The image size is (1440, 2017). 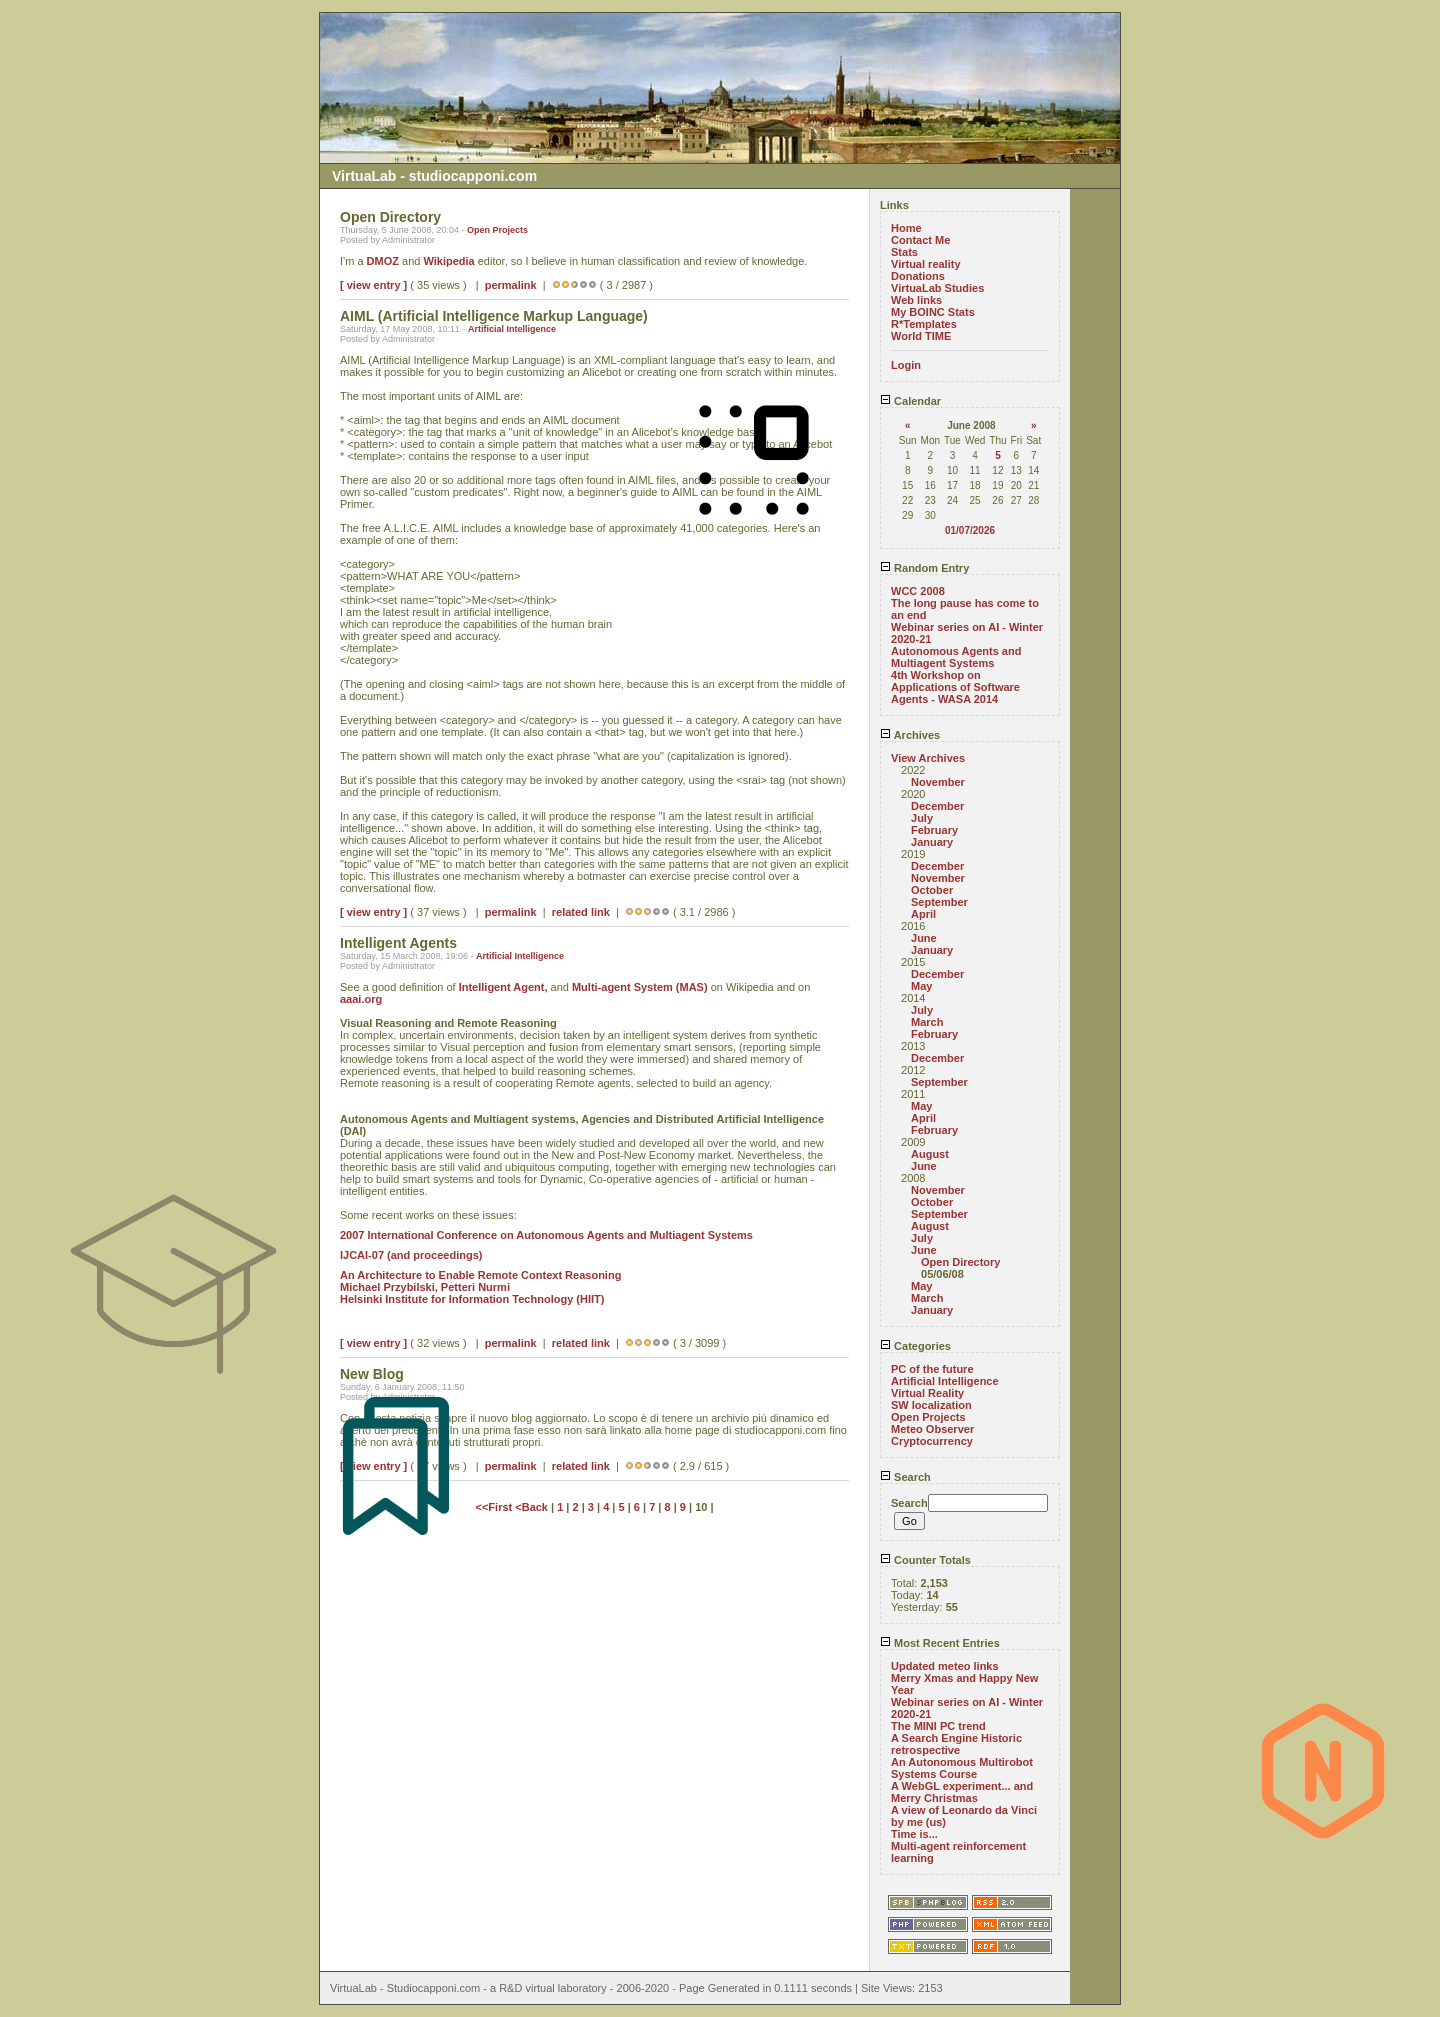 What do you see at coordinates (754, 460) in the screenshot?
I see `align element to top-right corner` at bounding box center [754, 460].